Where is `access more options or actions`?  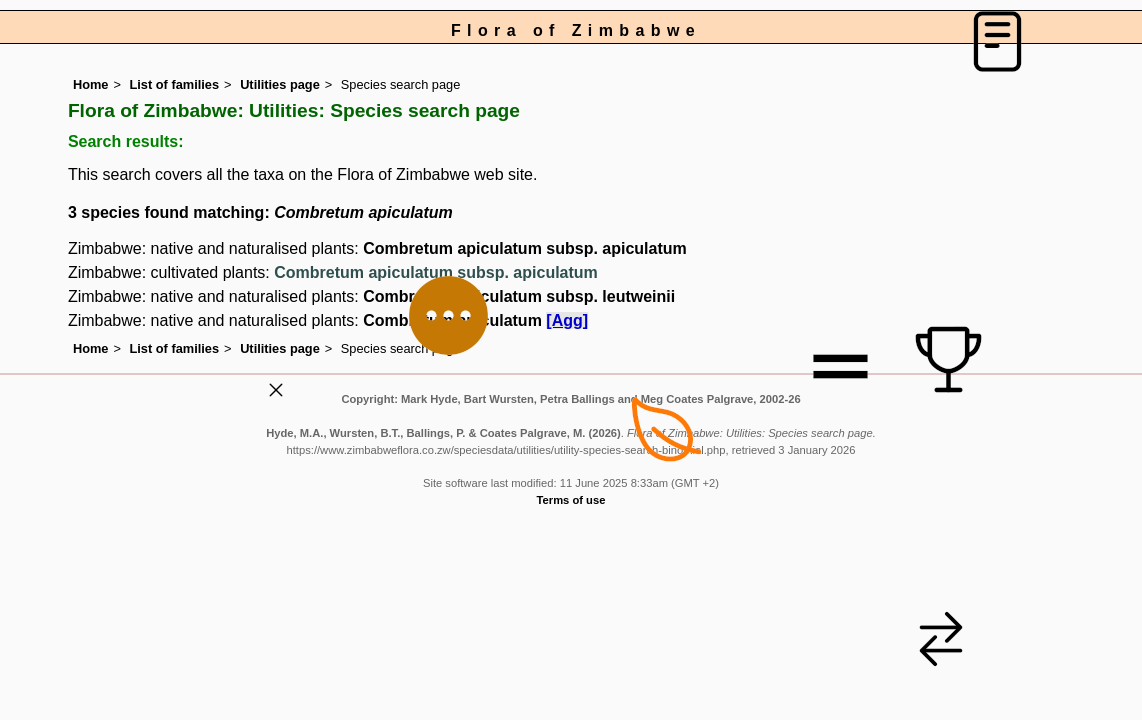
access more options or actions is located at coordinates (448, 315).